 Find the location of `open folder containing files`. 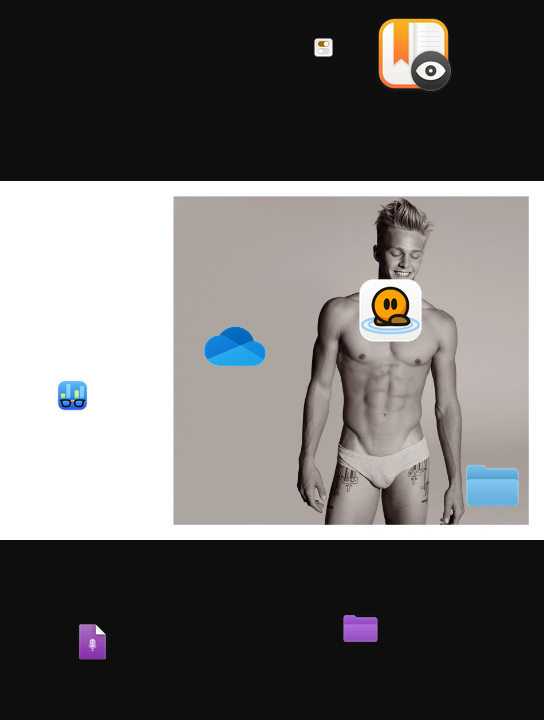

open folder containing files is located at coordinates (360, 628).